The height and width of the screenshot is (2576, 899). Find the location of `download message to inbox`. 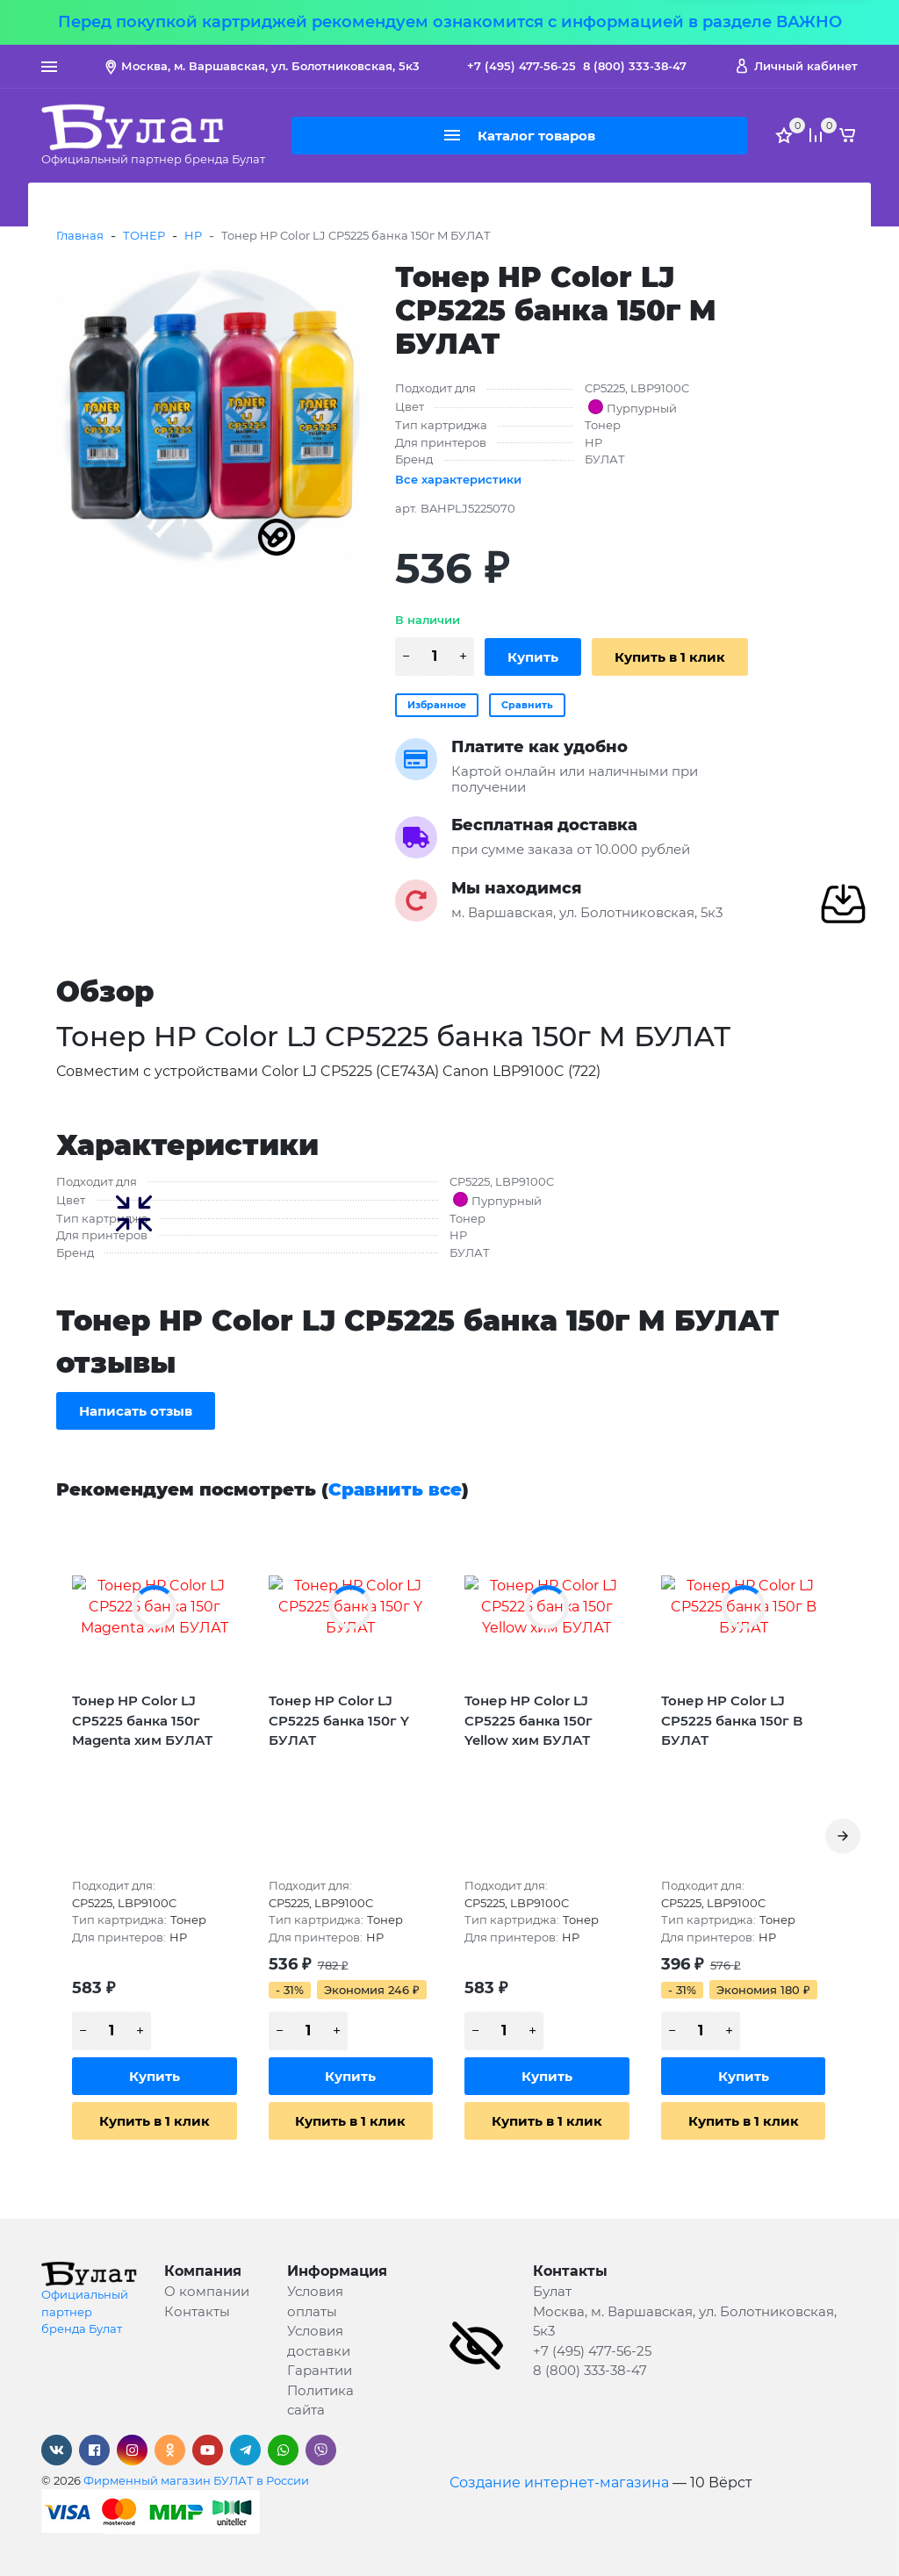

download message to inbox is located at coordinates (843, 904).